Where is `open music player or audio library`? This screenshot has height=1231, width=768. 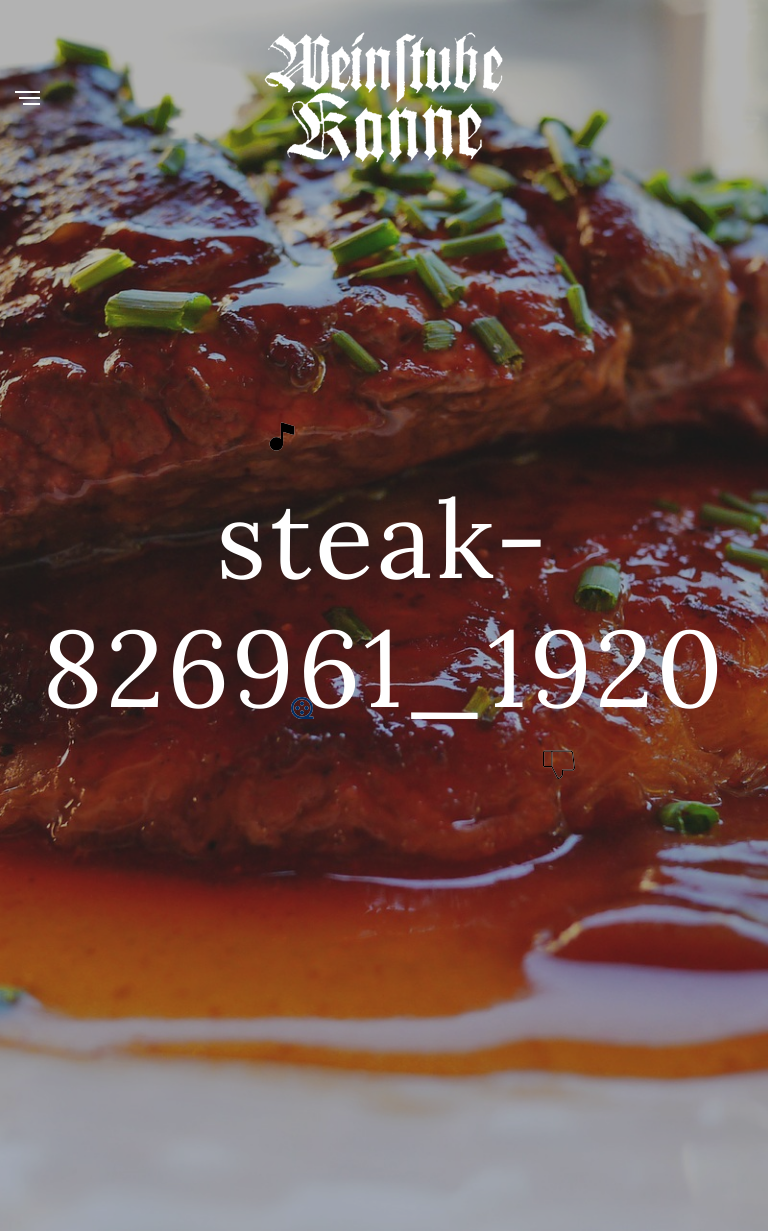
open music player or audio library is located at coordinates (282, 436).